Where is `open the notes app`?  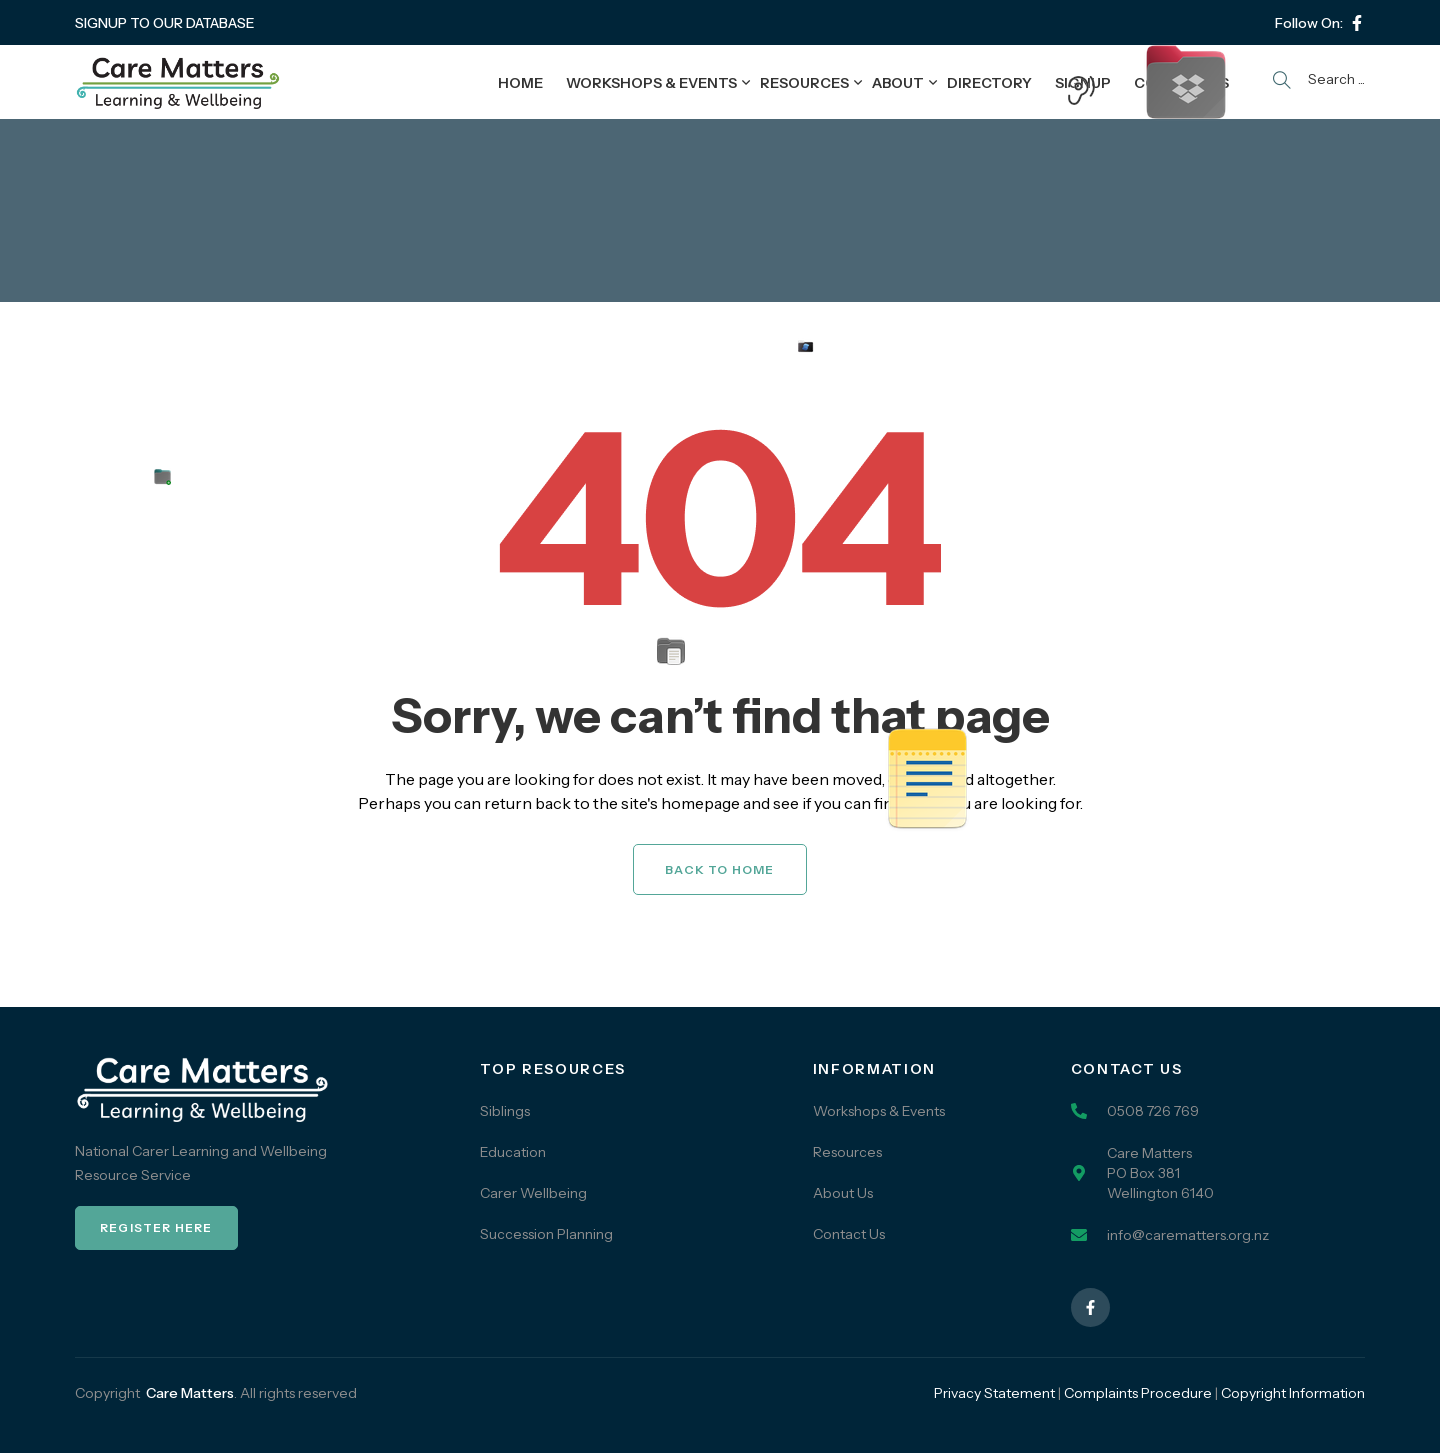
open the notes app is located at coordinates (927, 778).